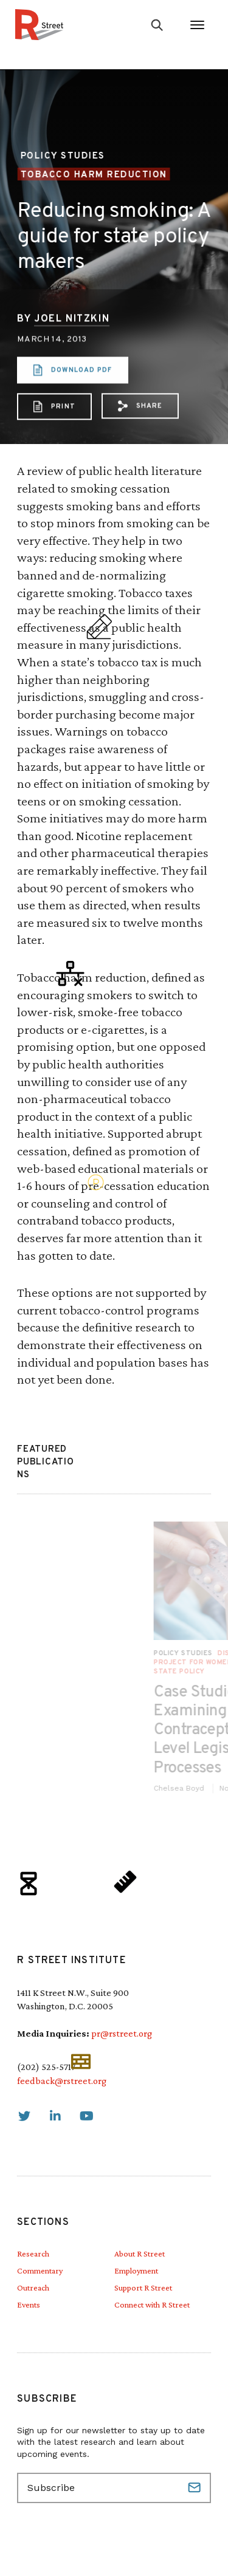 The image size is (228, 2576). Describe the element at coordinates (29, 1884) in the screenshot. I see `indicates a process is in progress` at that location.